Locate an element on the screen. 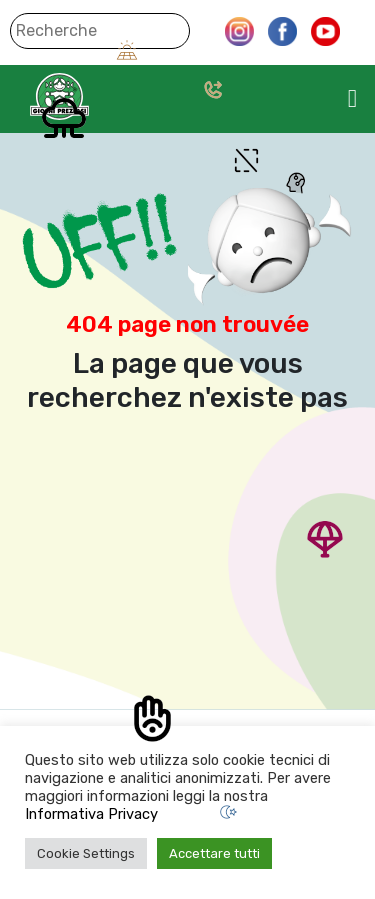 This screenshot has width=375, height=899. transfer an active call to another person is located at coordinates (213, 89).